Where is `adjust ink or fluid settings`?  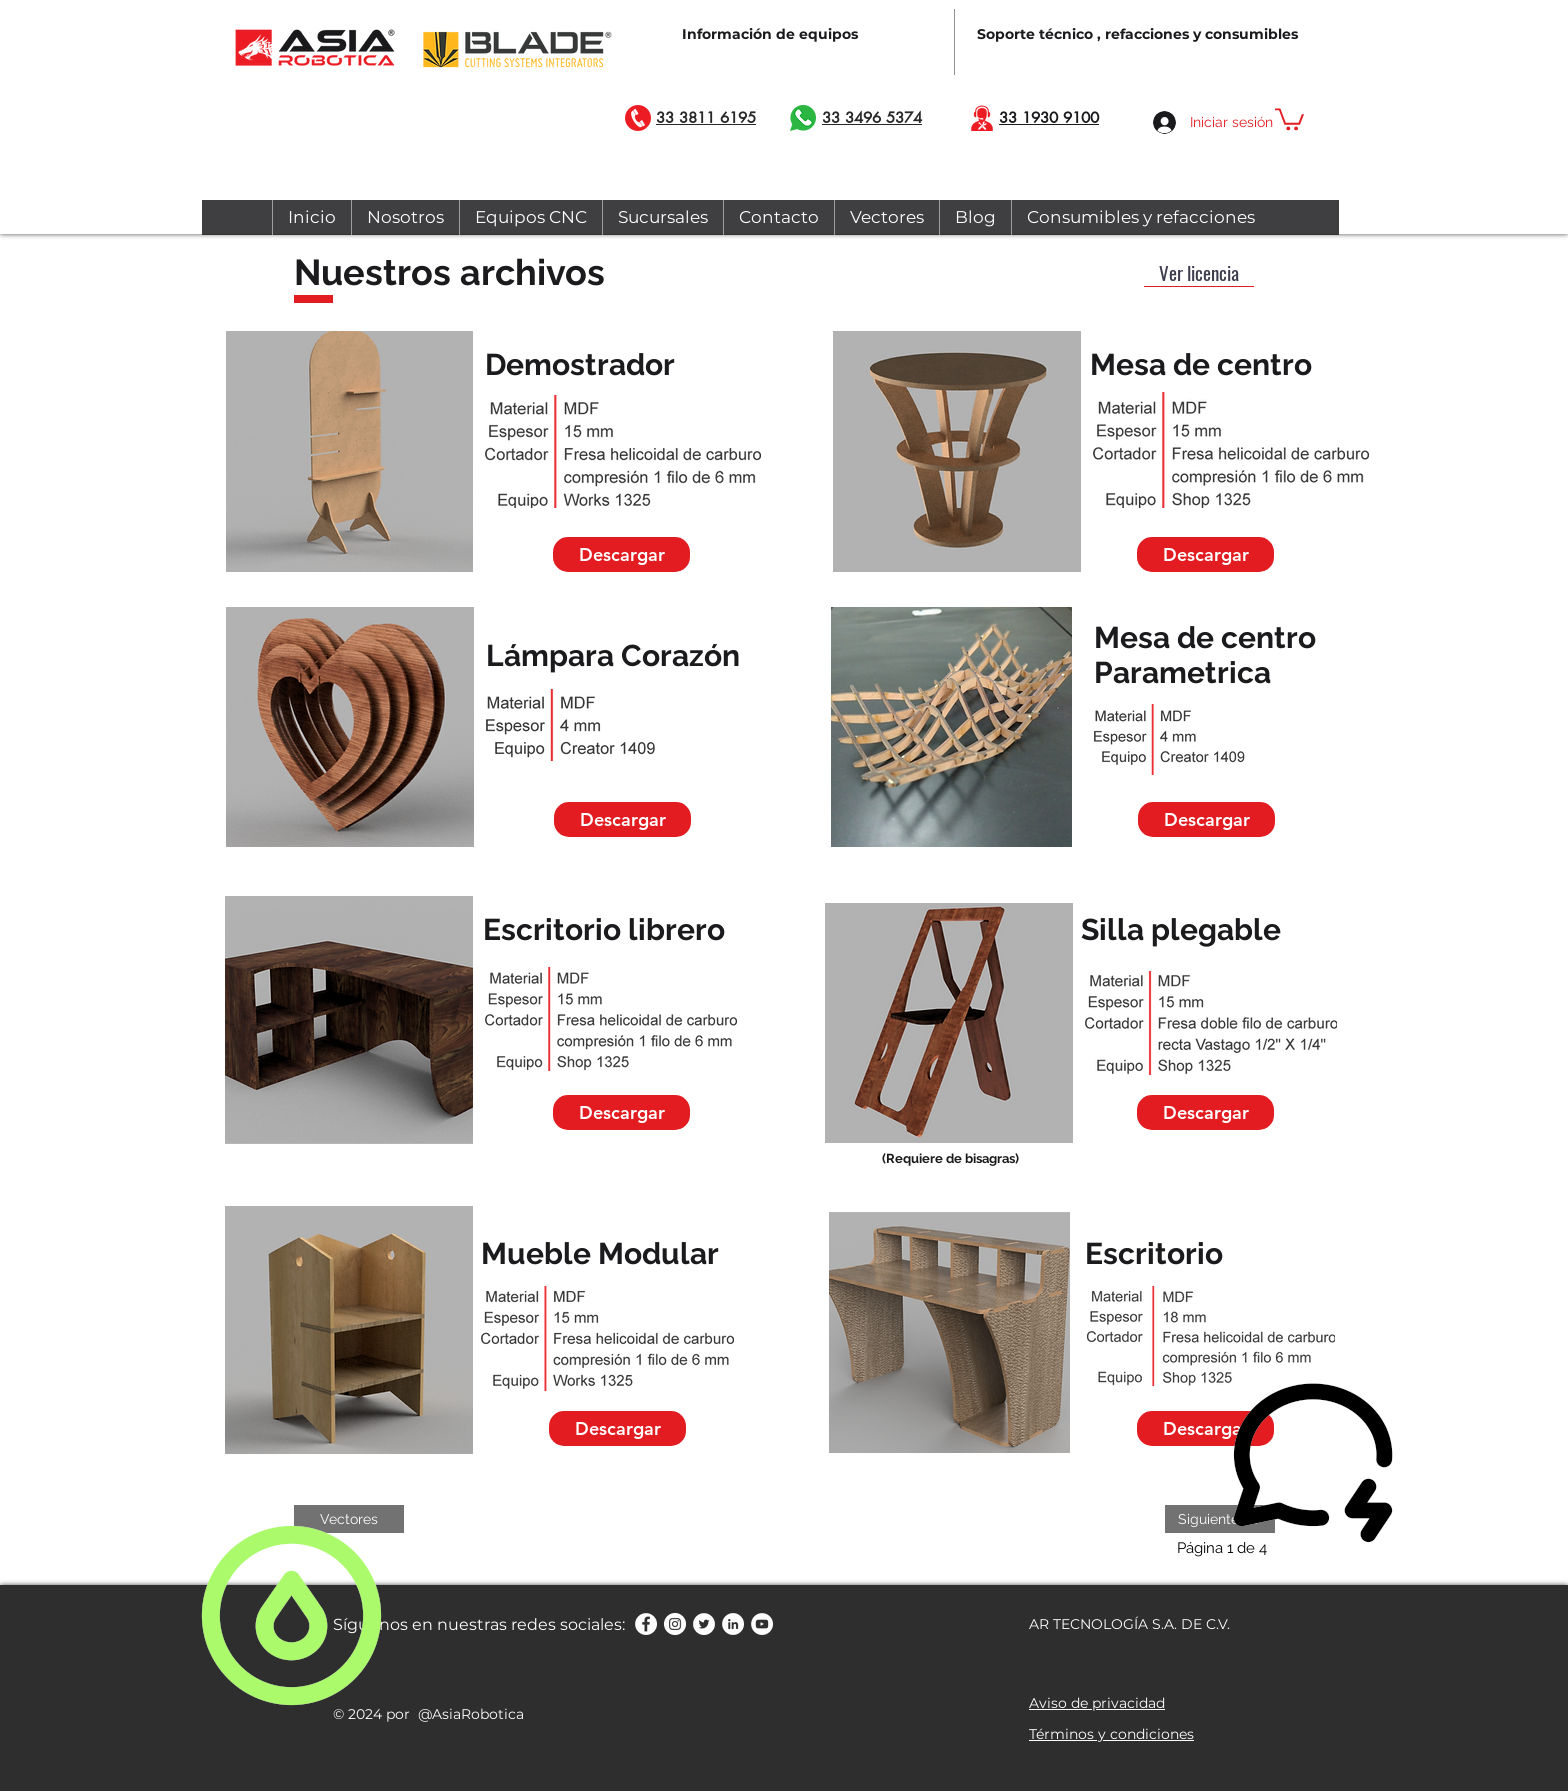 adjust ink or fluid settings is located at coordinates (291, 1615).